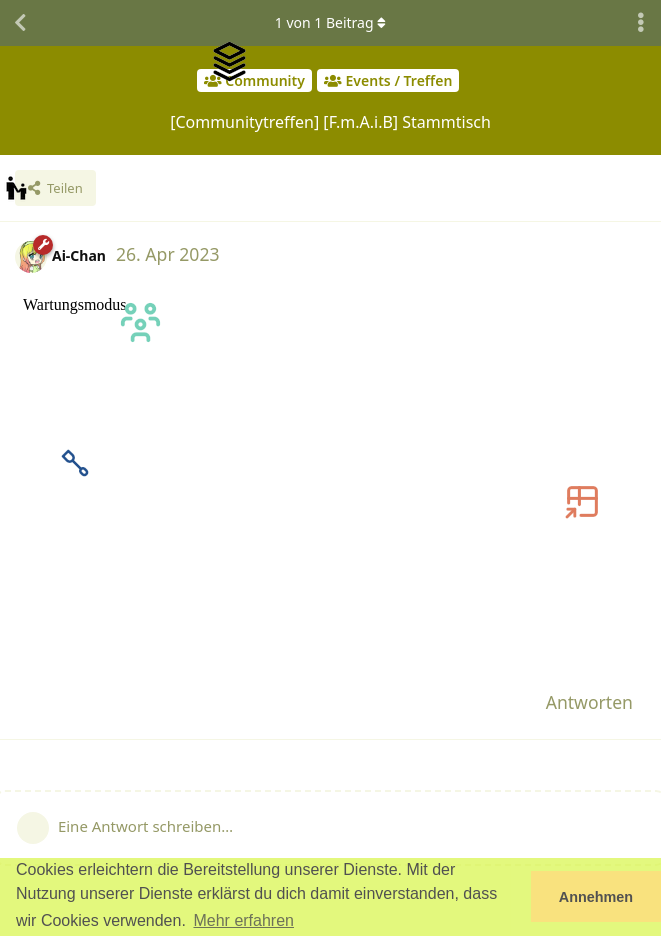 The width and height of the screenshot is (661, 936). I want to click on indicates child supervision required, so click(17, 188).